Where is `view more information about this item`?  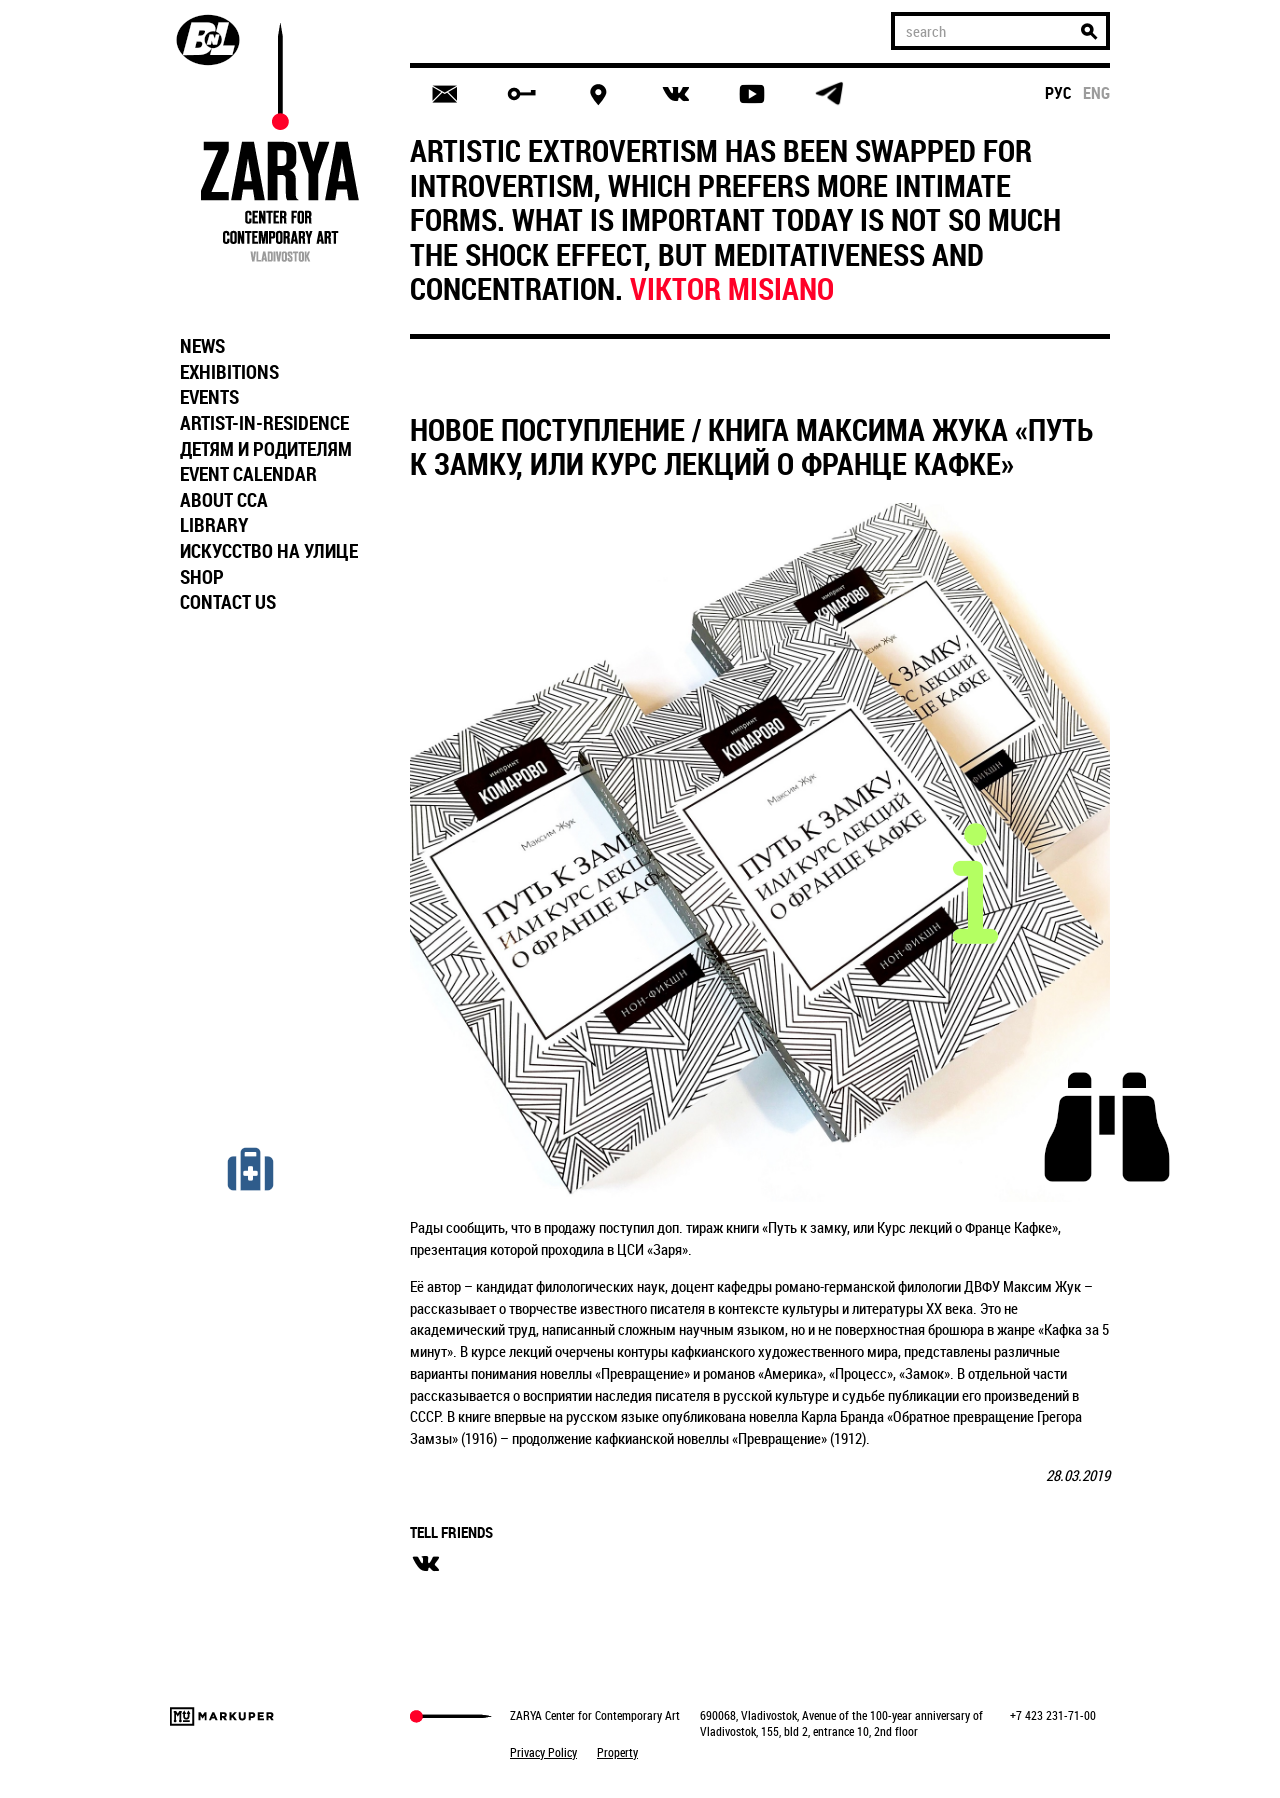
view more information about this item is located at coordinates (975, 883).